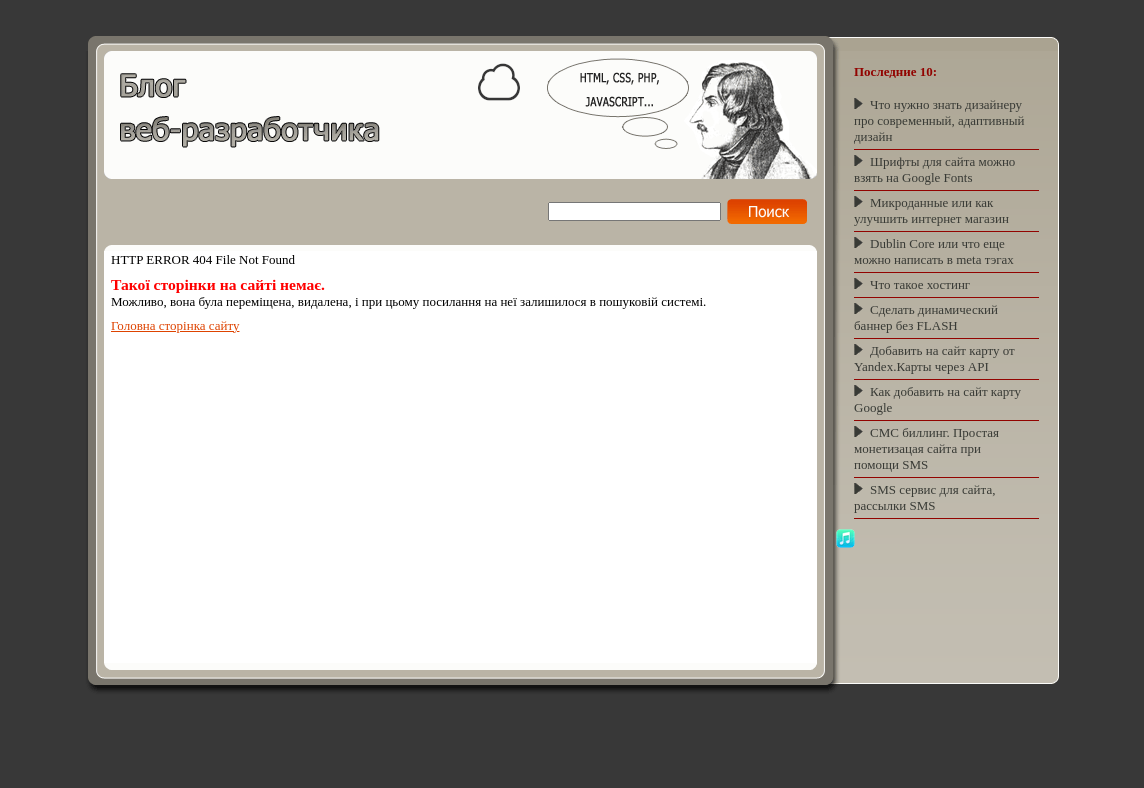 This screenshot has height=788, width=1144. What do you see at coordinates (499, 82) in the screenshot?
I see `access internet or cloud-based applications` at bounding box center [499, 82].